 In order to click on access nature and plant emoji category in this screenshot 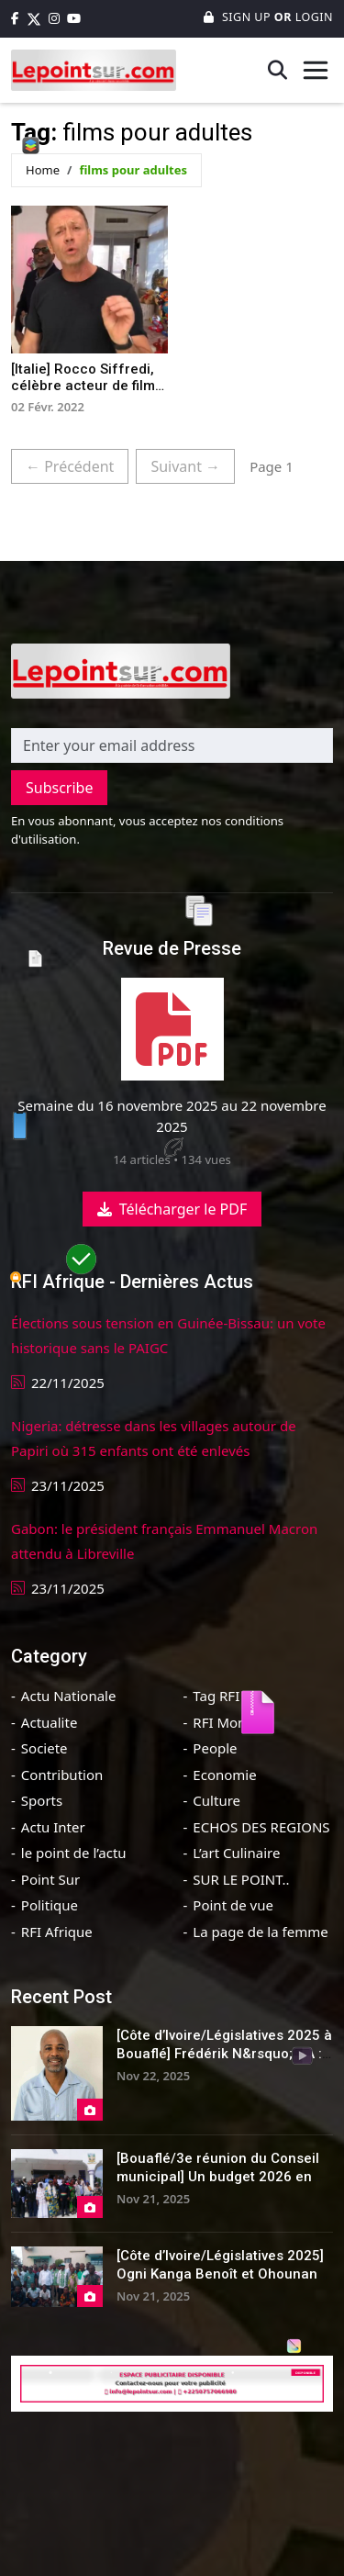, I will do `click(173, 1148)`.